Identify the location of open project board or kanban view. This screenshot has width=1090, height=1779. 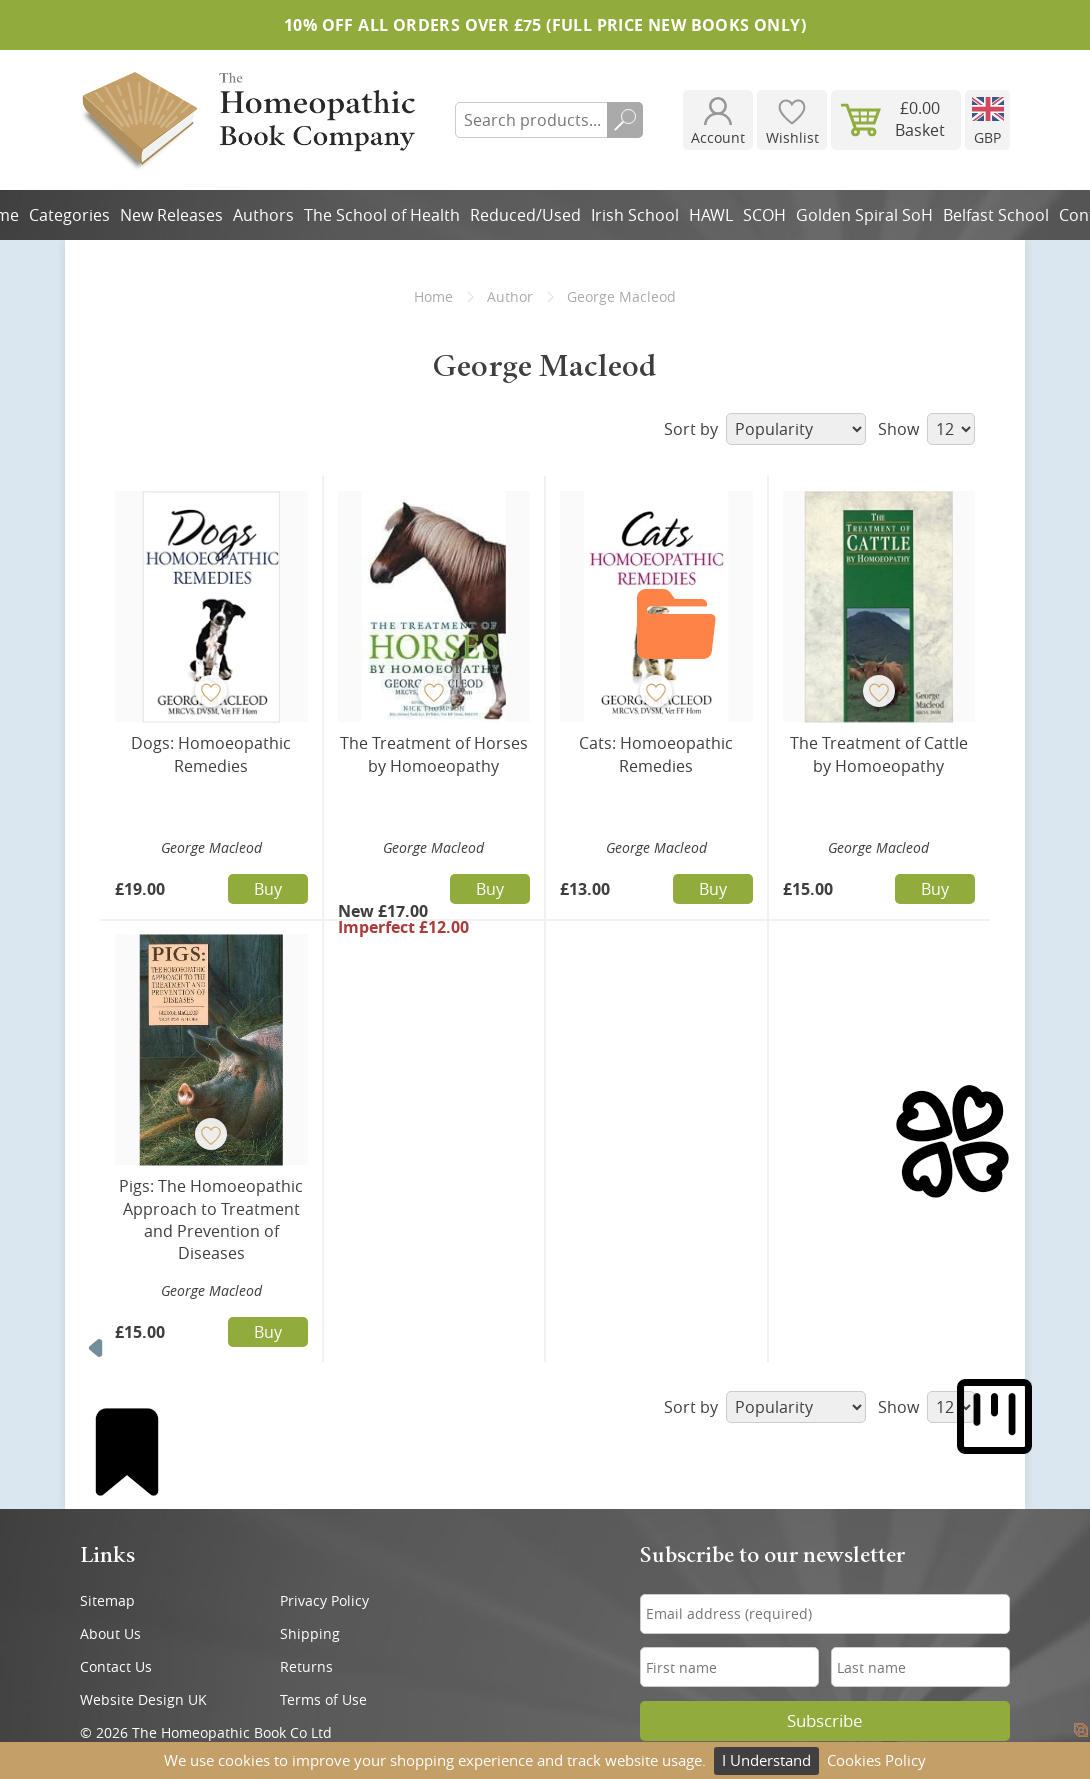
(994, 1416).